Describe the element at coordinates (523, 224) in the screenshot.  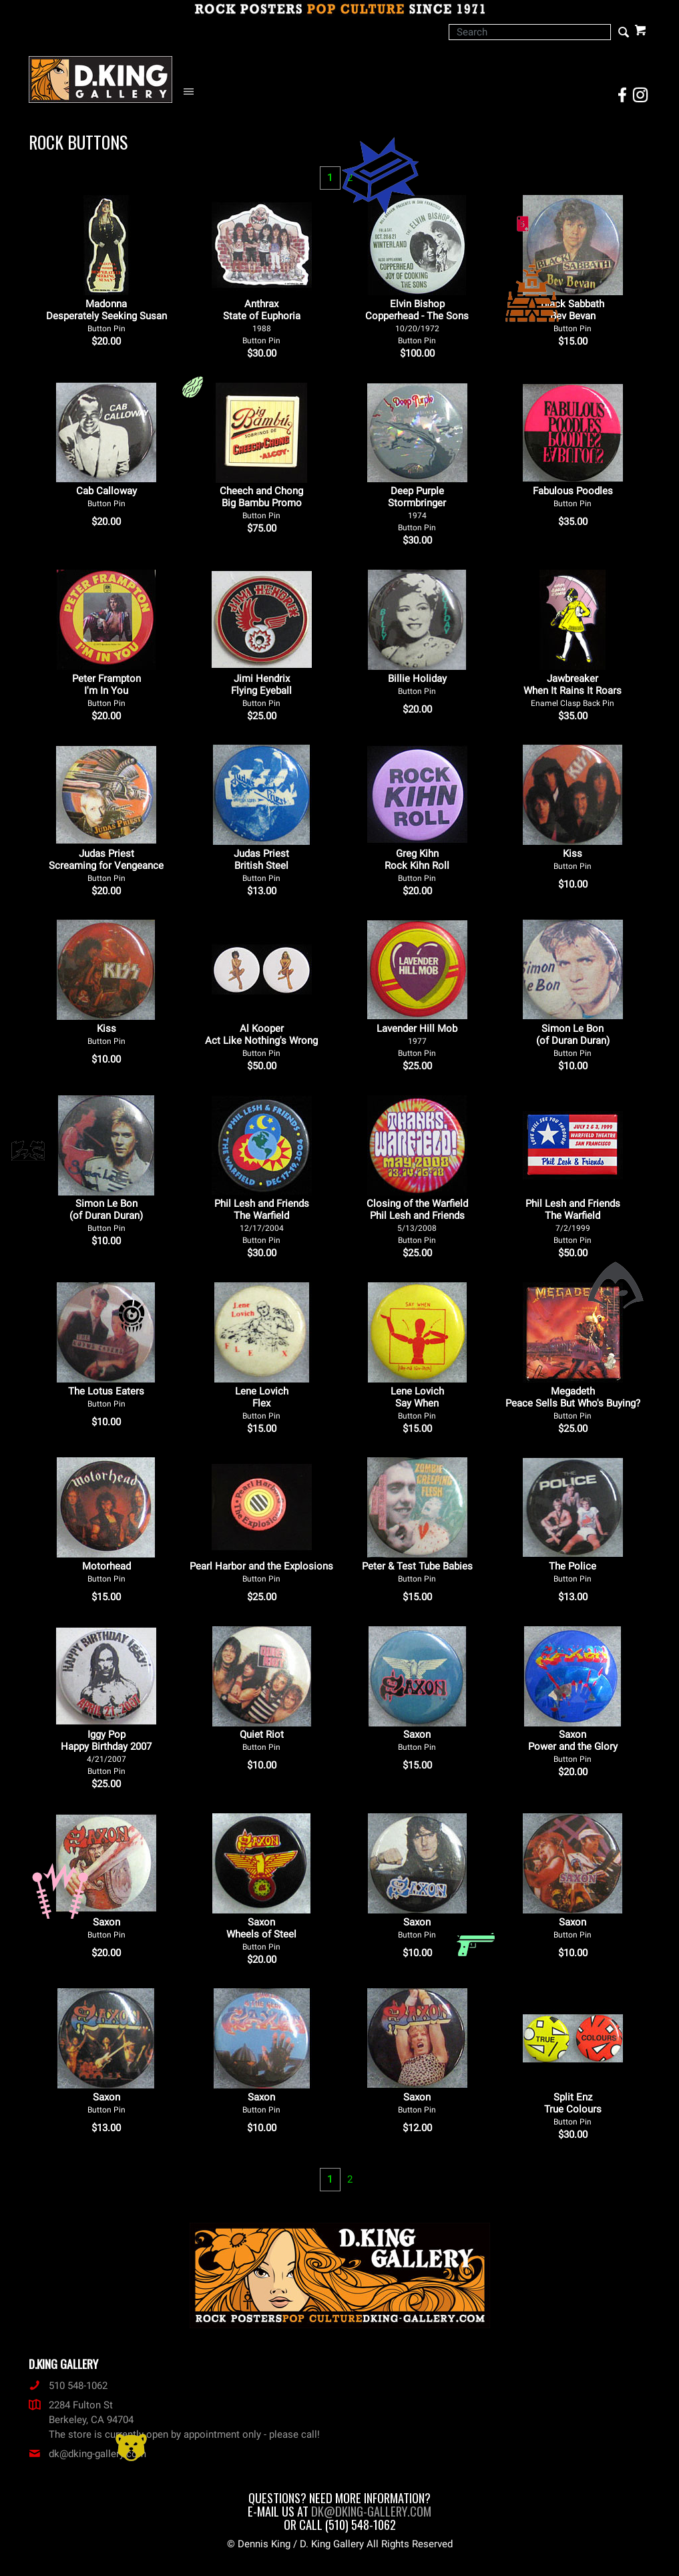
I see `five of diamonds playing card` at that location.